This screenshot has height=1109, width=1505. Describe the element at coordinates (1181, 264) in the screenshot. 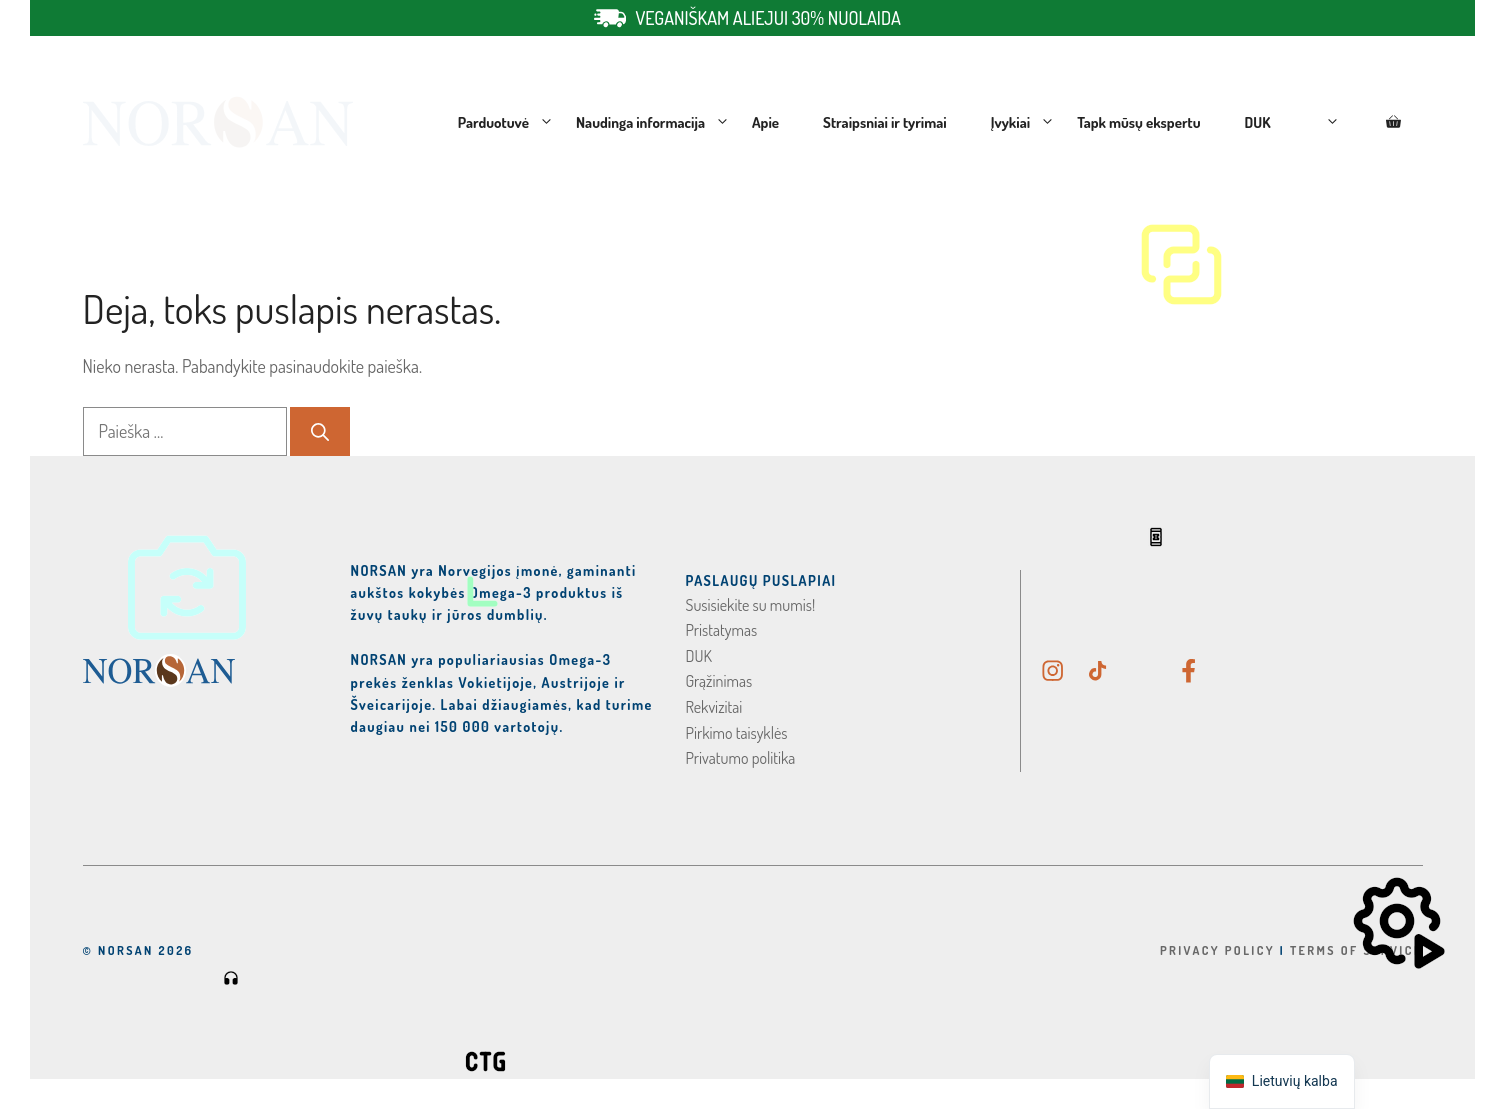

I see `exclude overlapping areas in a selection` at that location.